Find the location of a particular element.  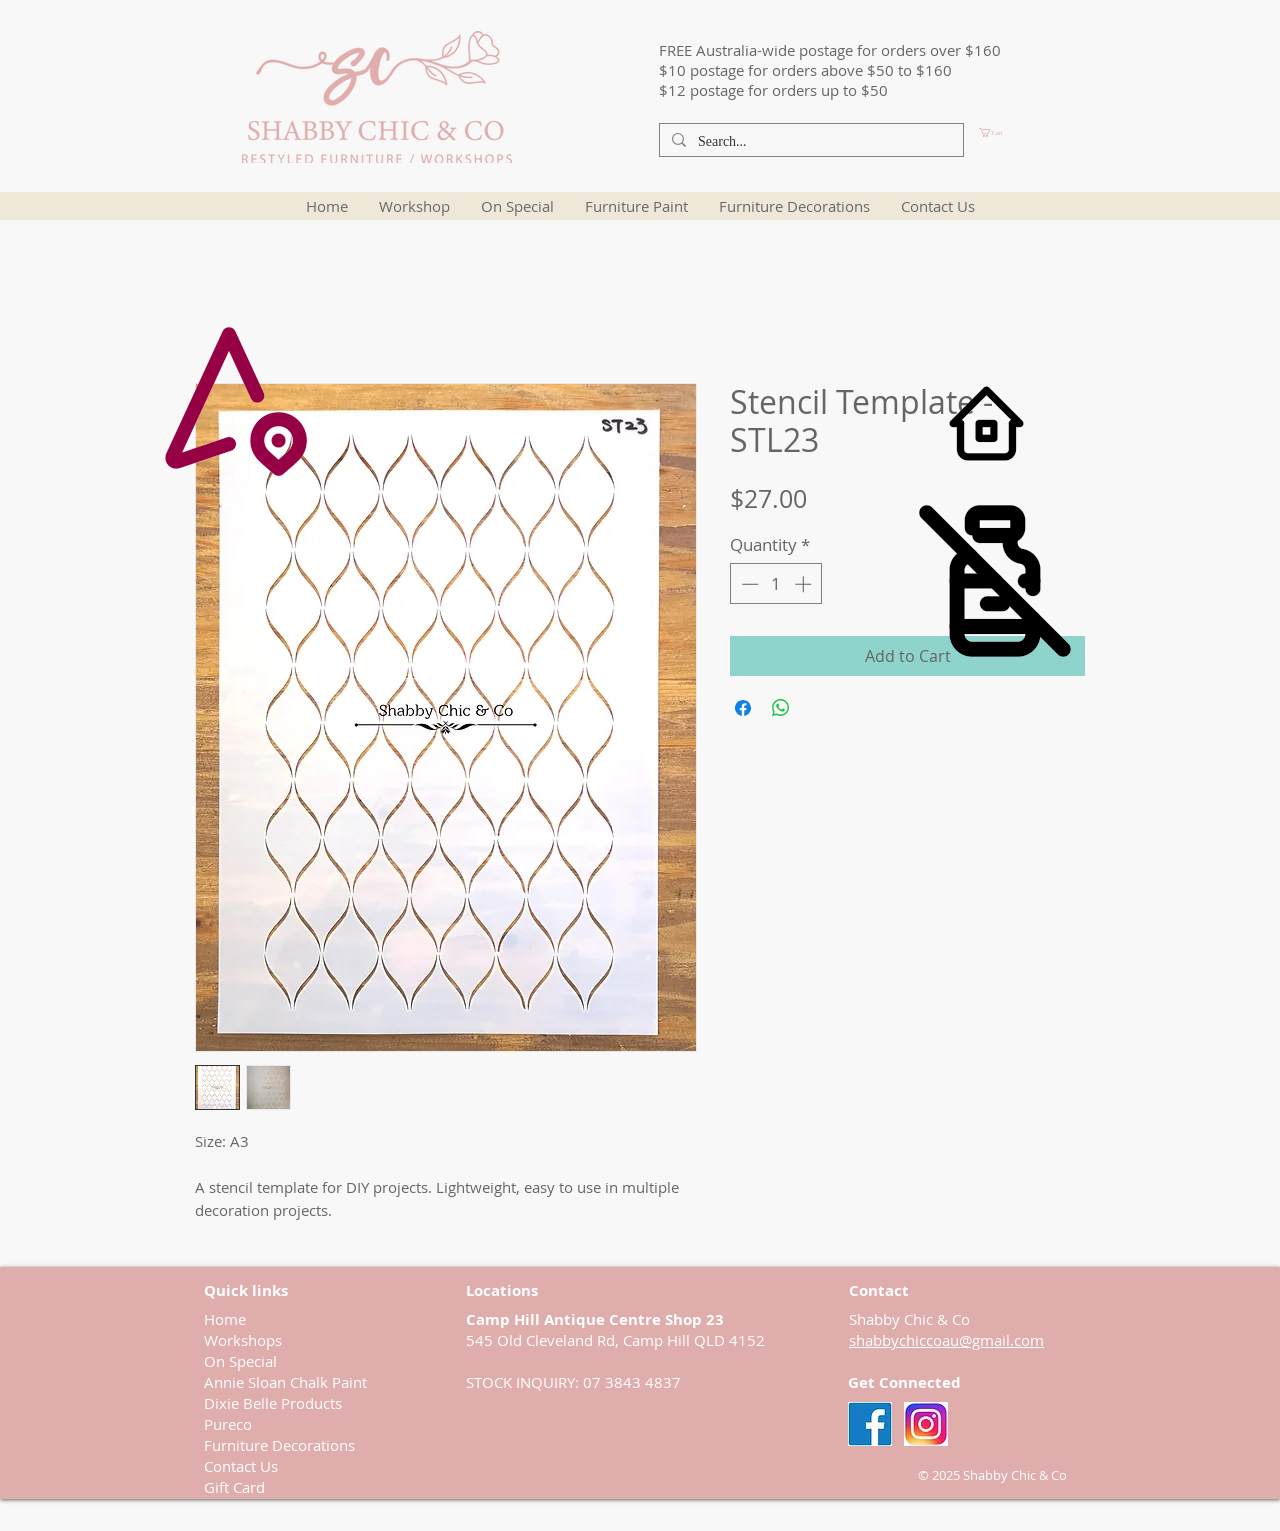

navigate to home screen is located at coordinates (986, 423).